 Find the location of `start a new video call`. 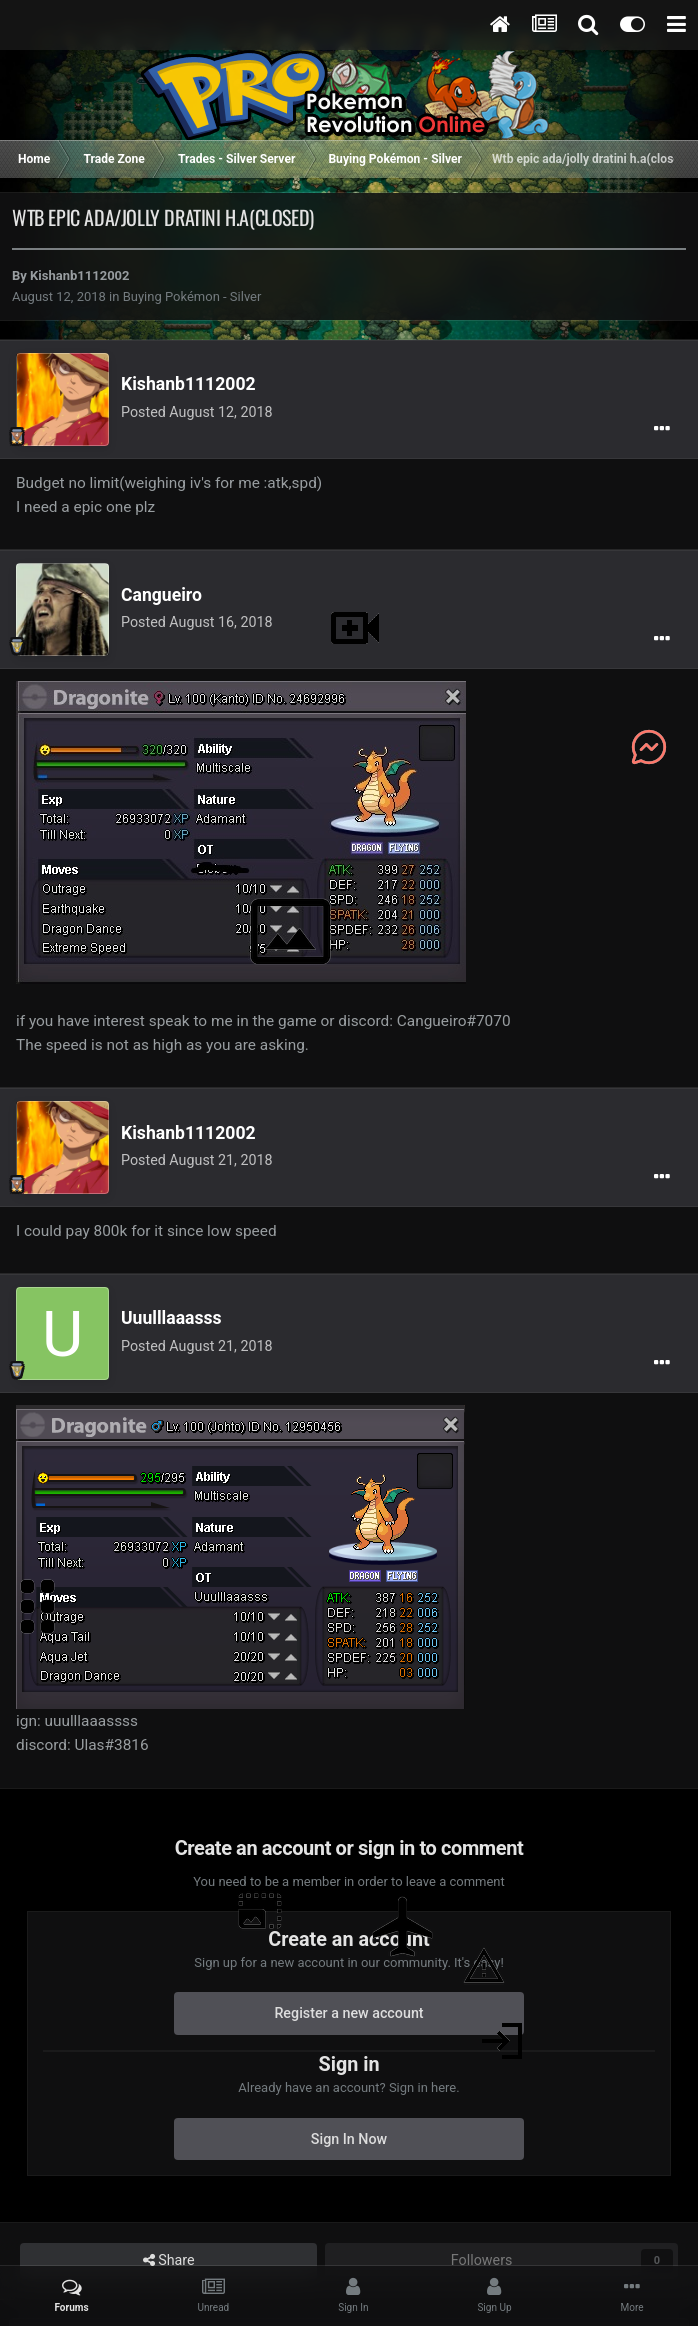

start a new video call is located at coordinates (355, 628).